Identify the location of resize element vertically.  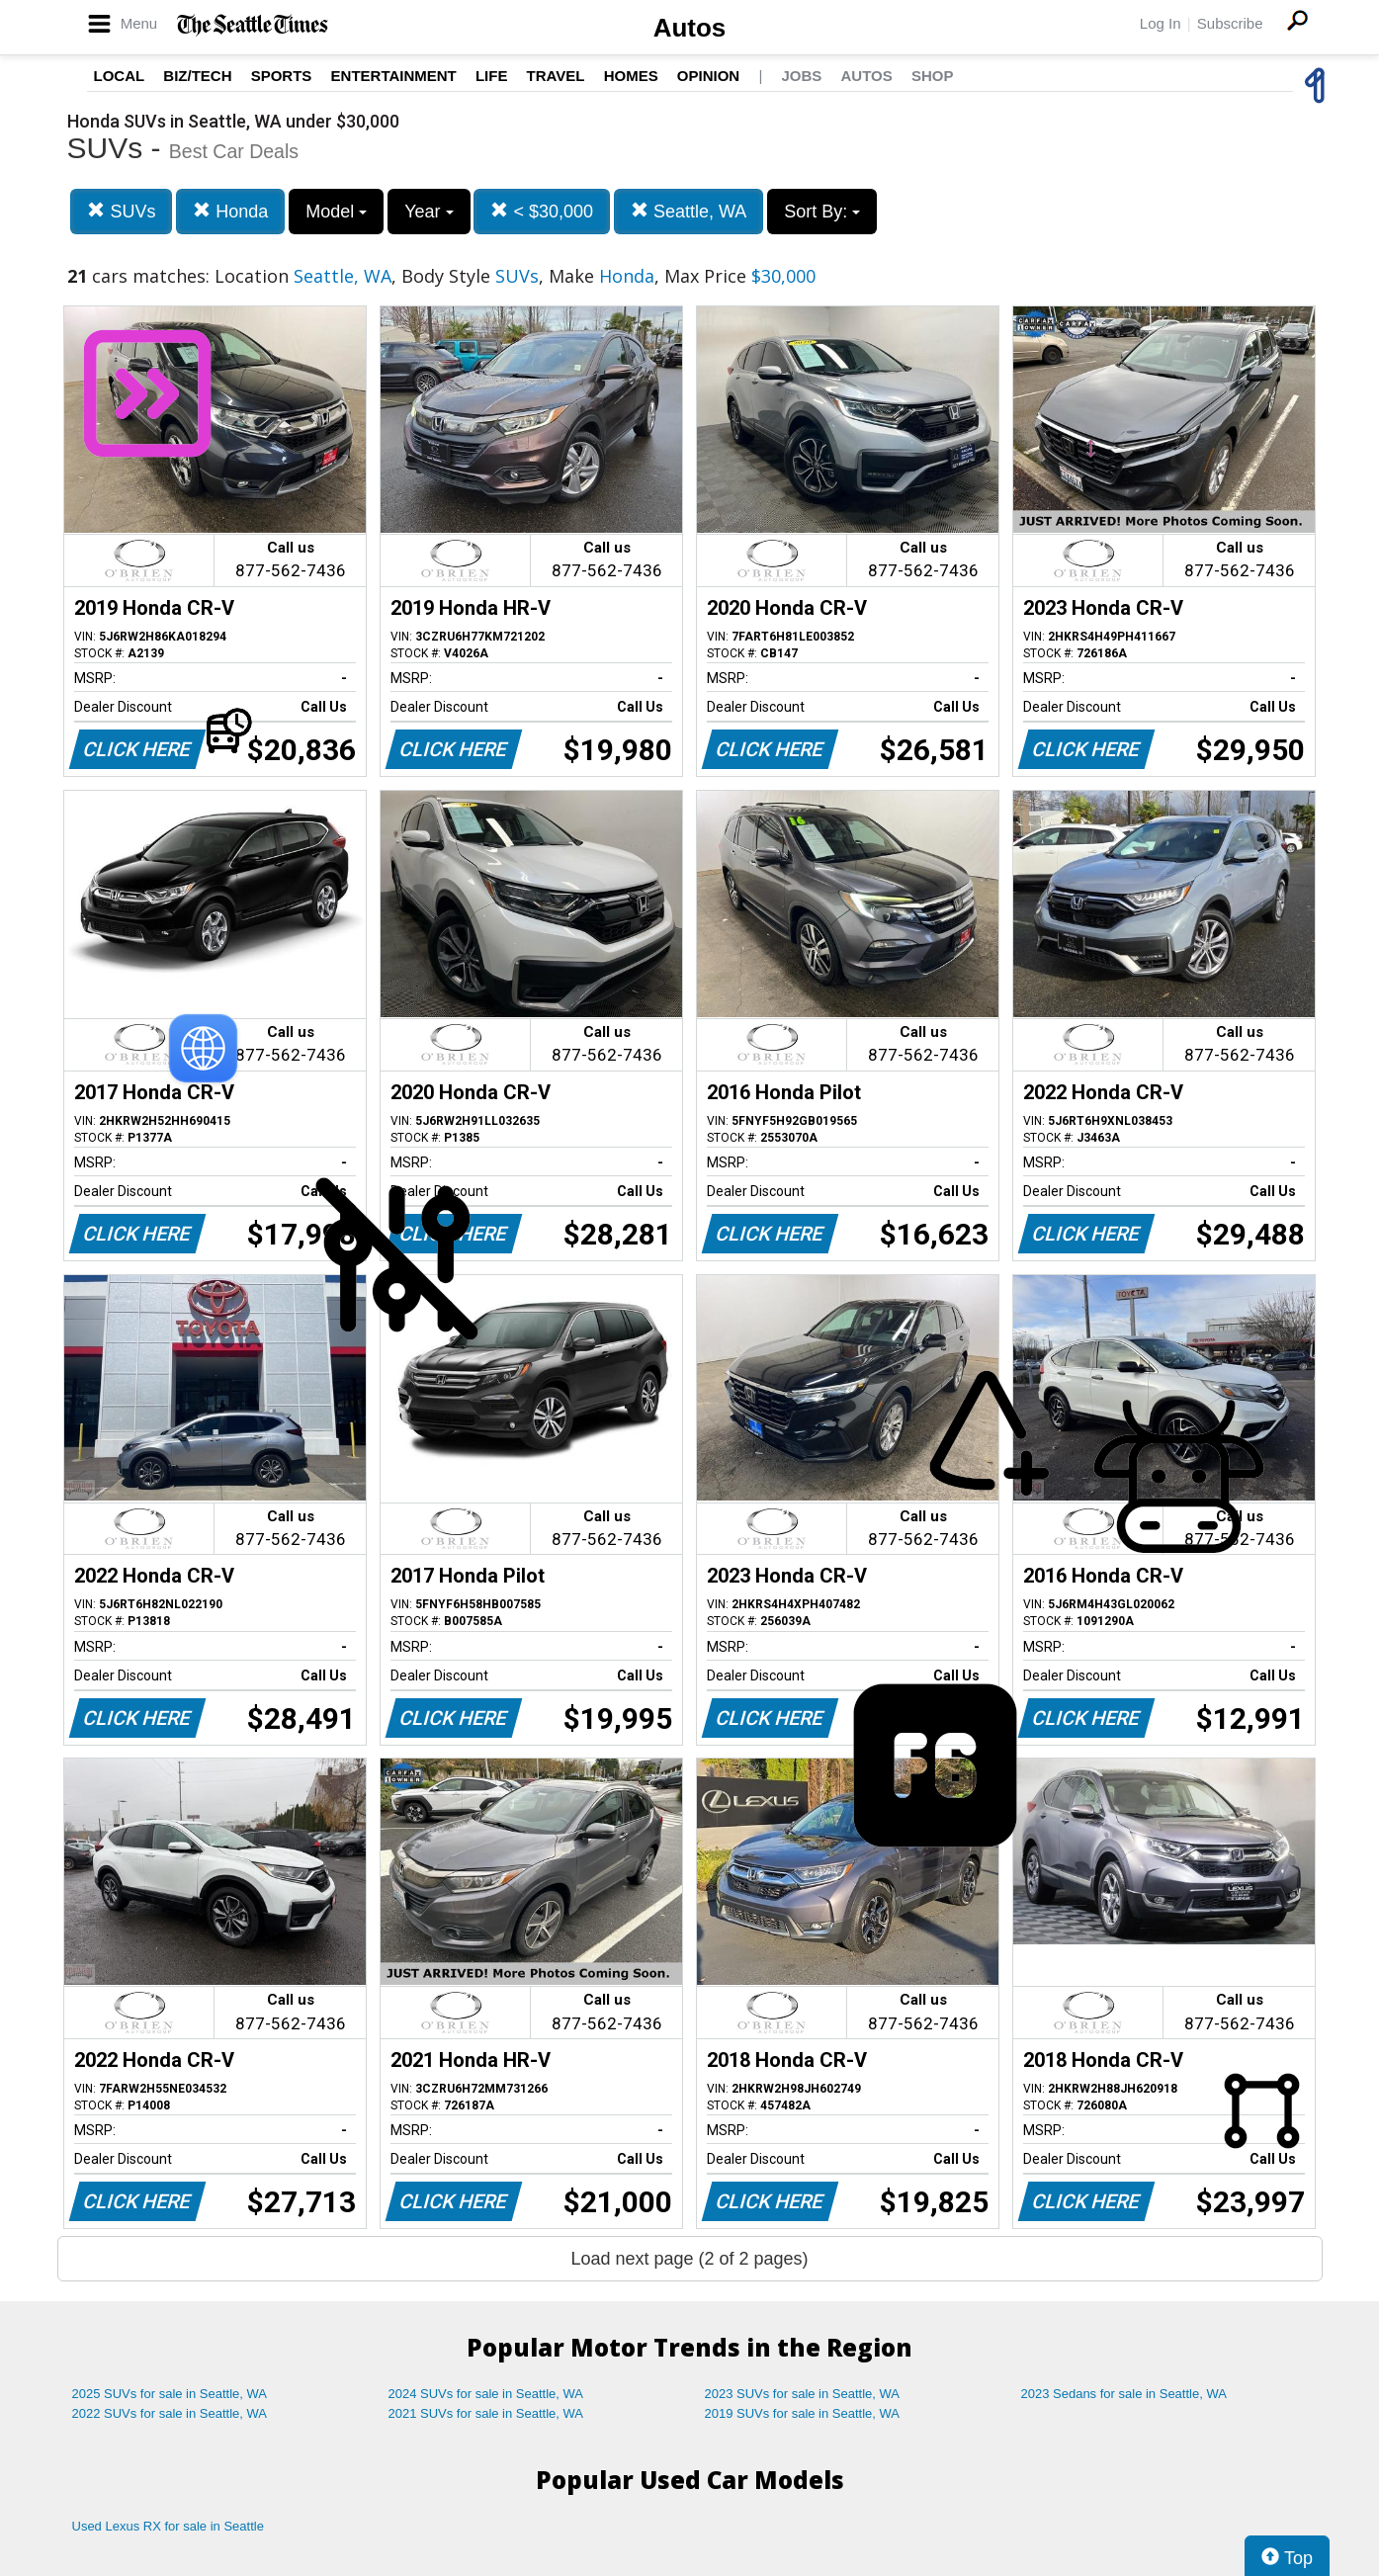
(1090, 448).